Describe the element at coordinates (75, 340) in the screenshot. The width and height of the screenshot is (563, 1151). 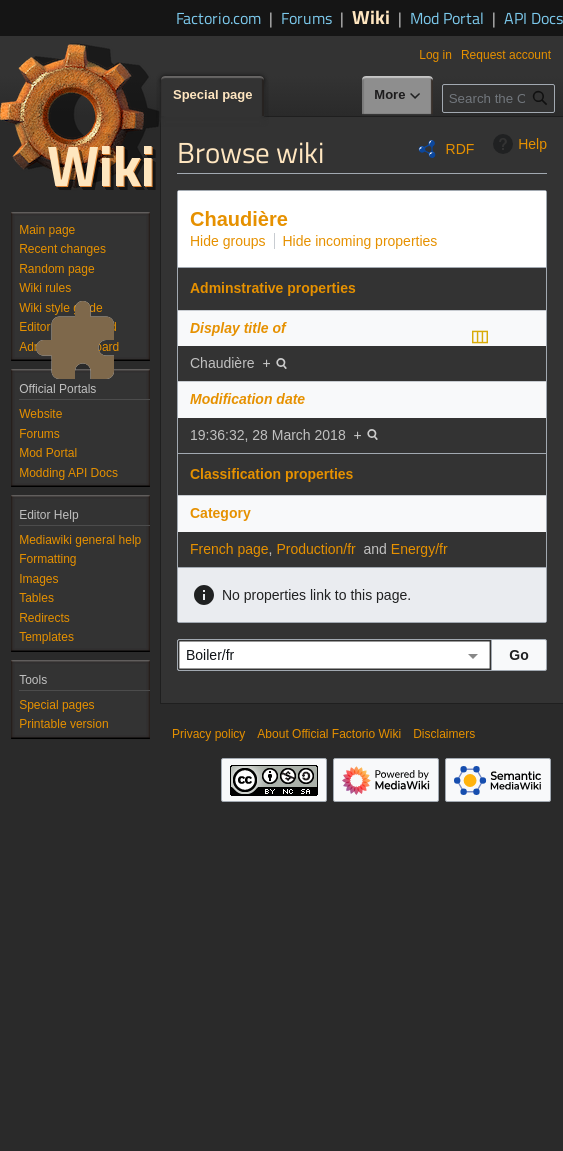
I see `manage plugins or extensions` at that location.